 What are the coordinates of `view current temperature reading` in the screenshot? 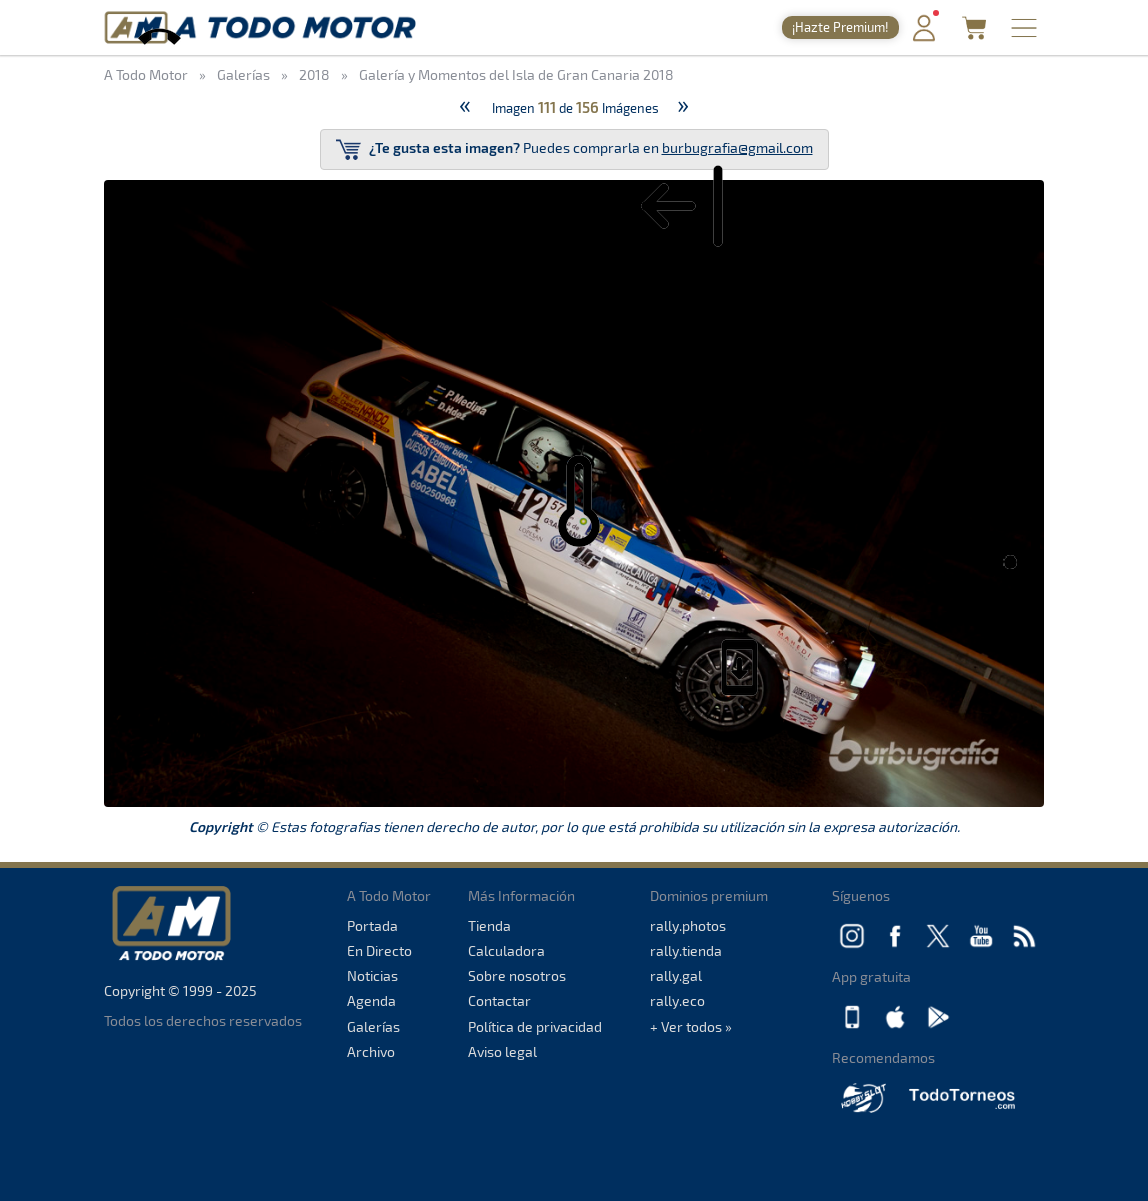 It's located at (579, 501).